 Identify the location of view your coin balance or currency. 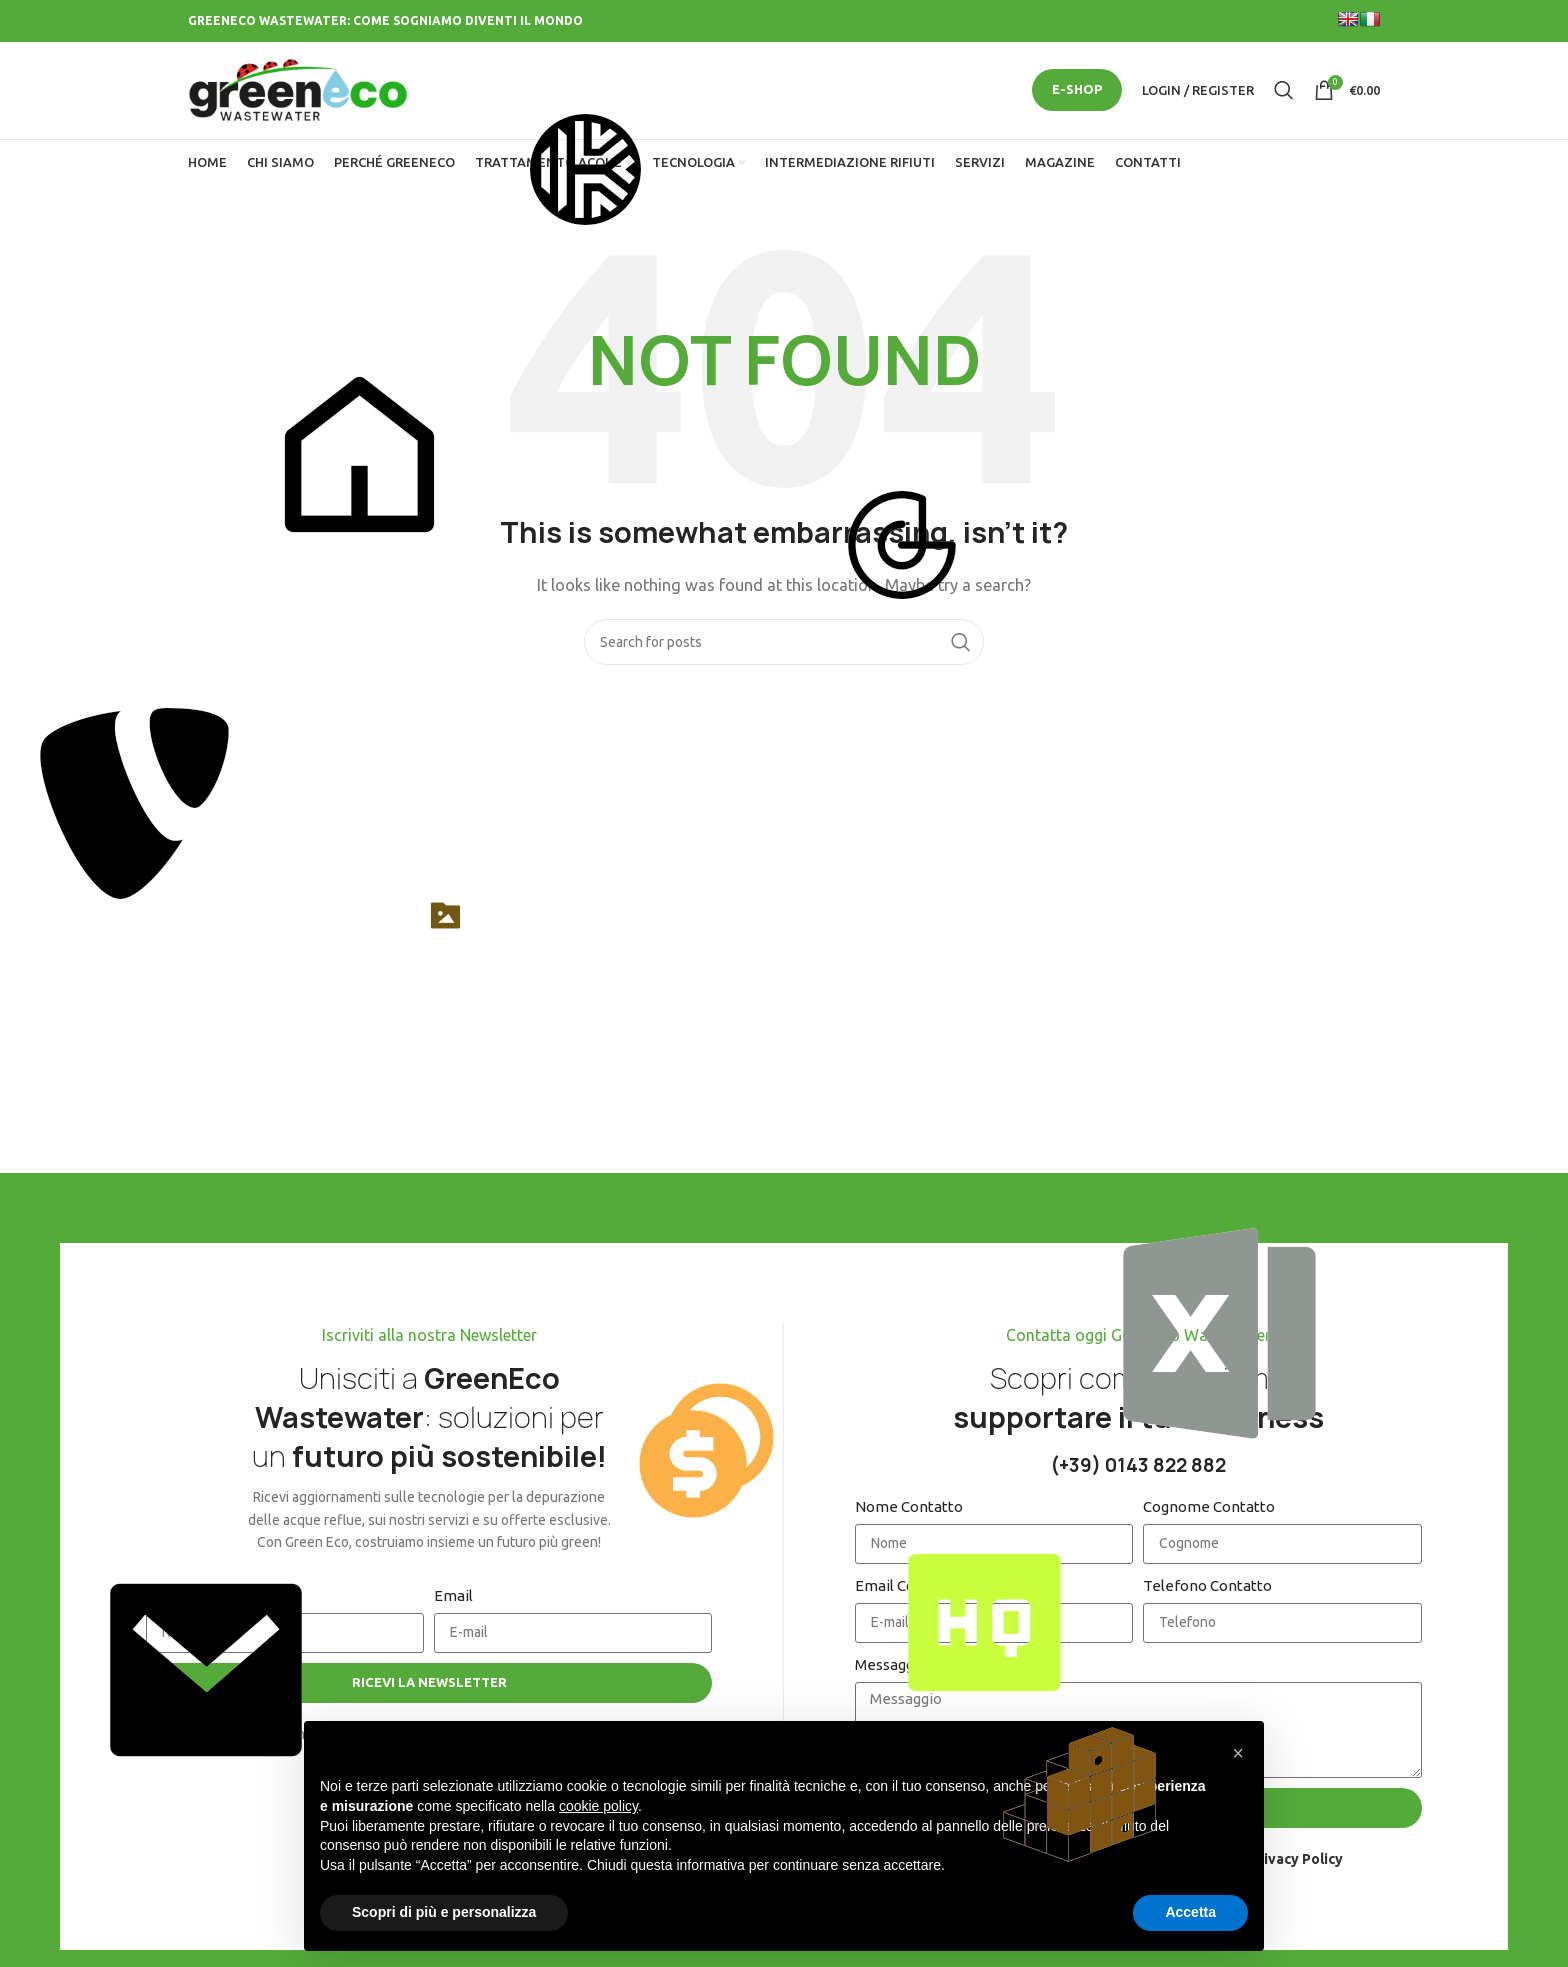
(706, 1450).